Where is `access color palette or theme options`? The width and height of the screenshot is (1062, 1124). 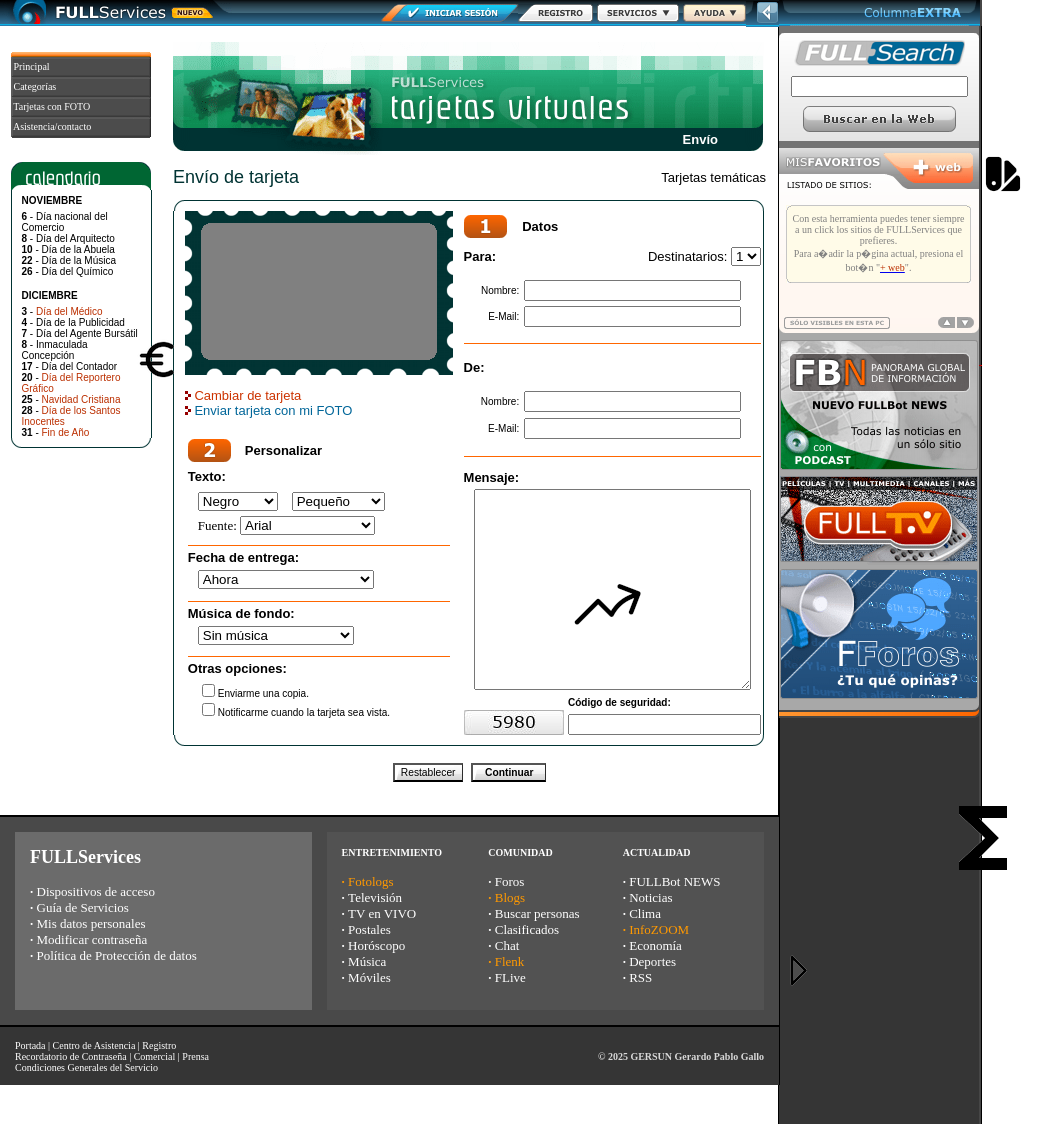
access color palette or theme options is located at coordinates (1003, 174).